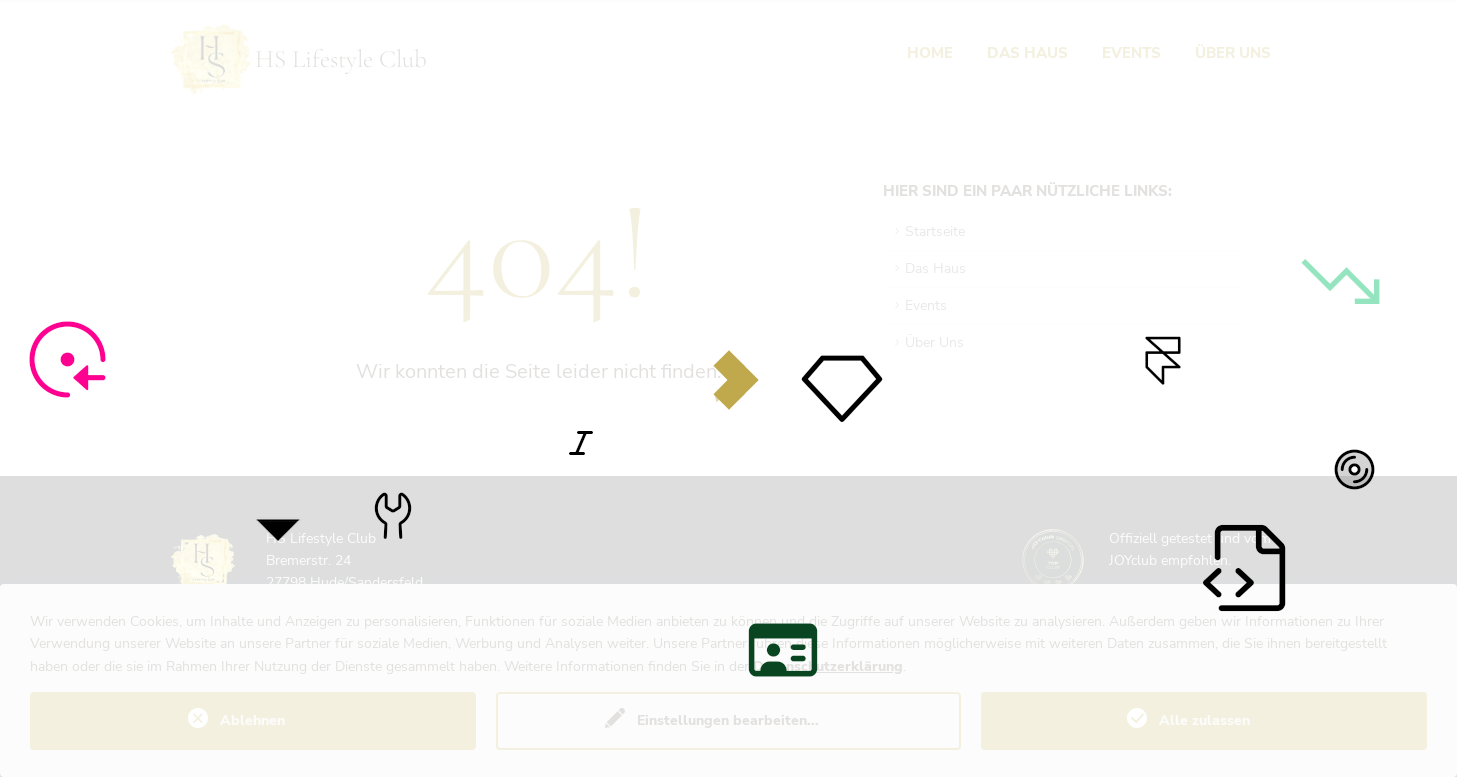 The height and width of the screenshot is (777, 1457). Describe the element at coordinates (783, 650) in the screenshot. I see `view or manage your driver's license` at that location.